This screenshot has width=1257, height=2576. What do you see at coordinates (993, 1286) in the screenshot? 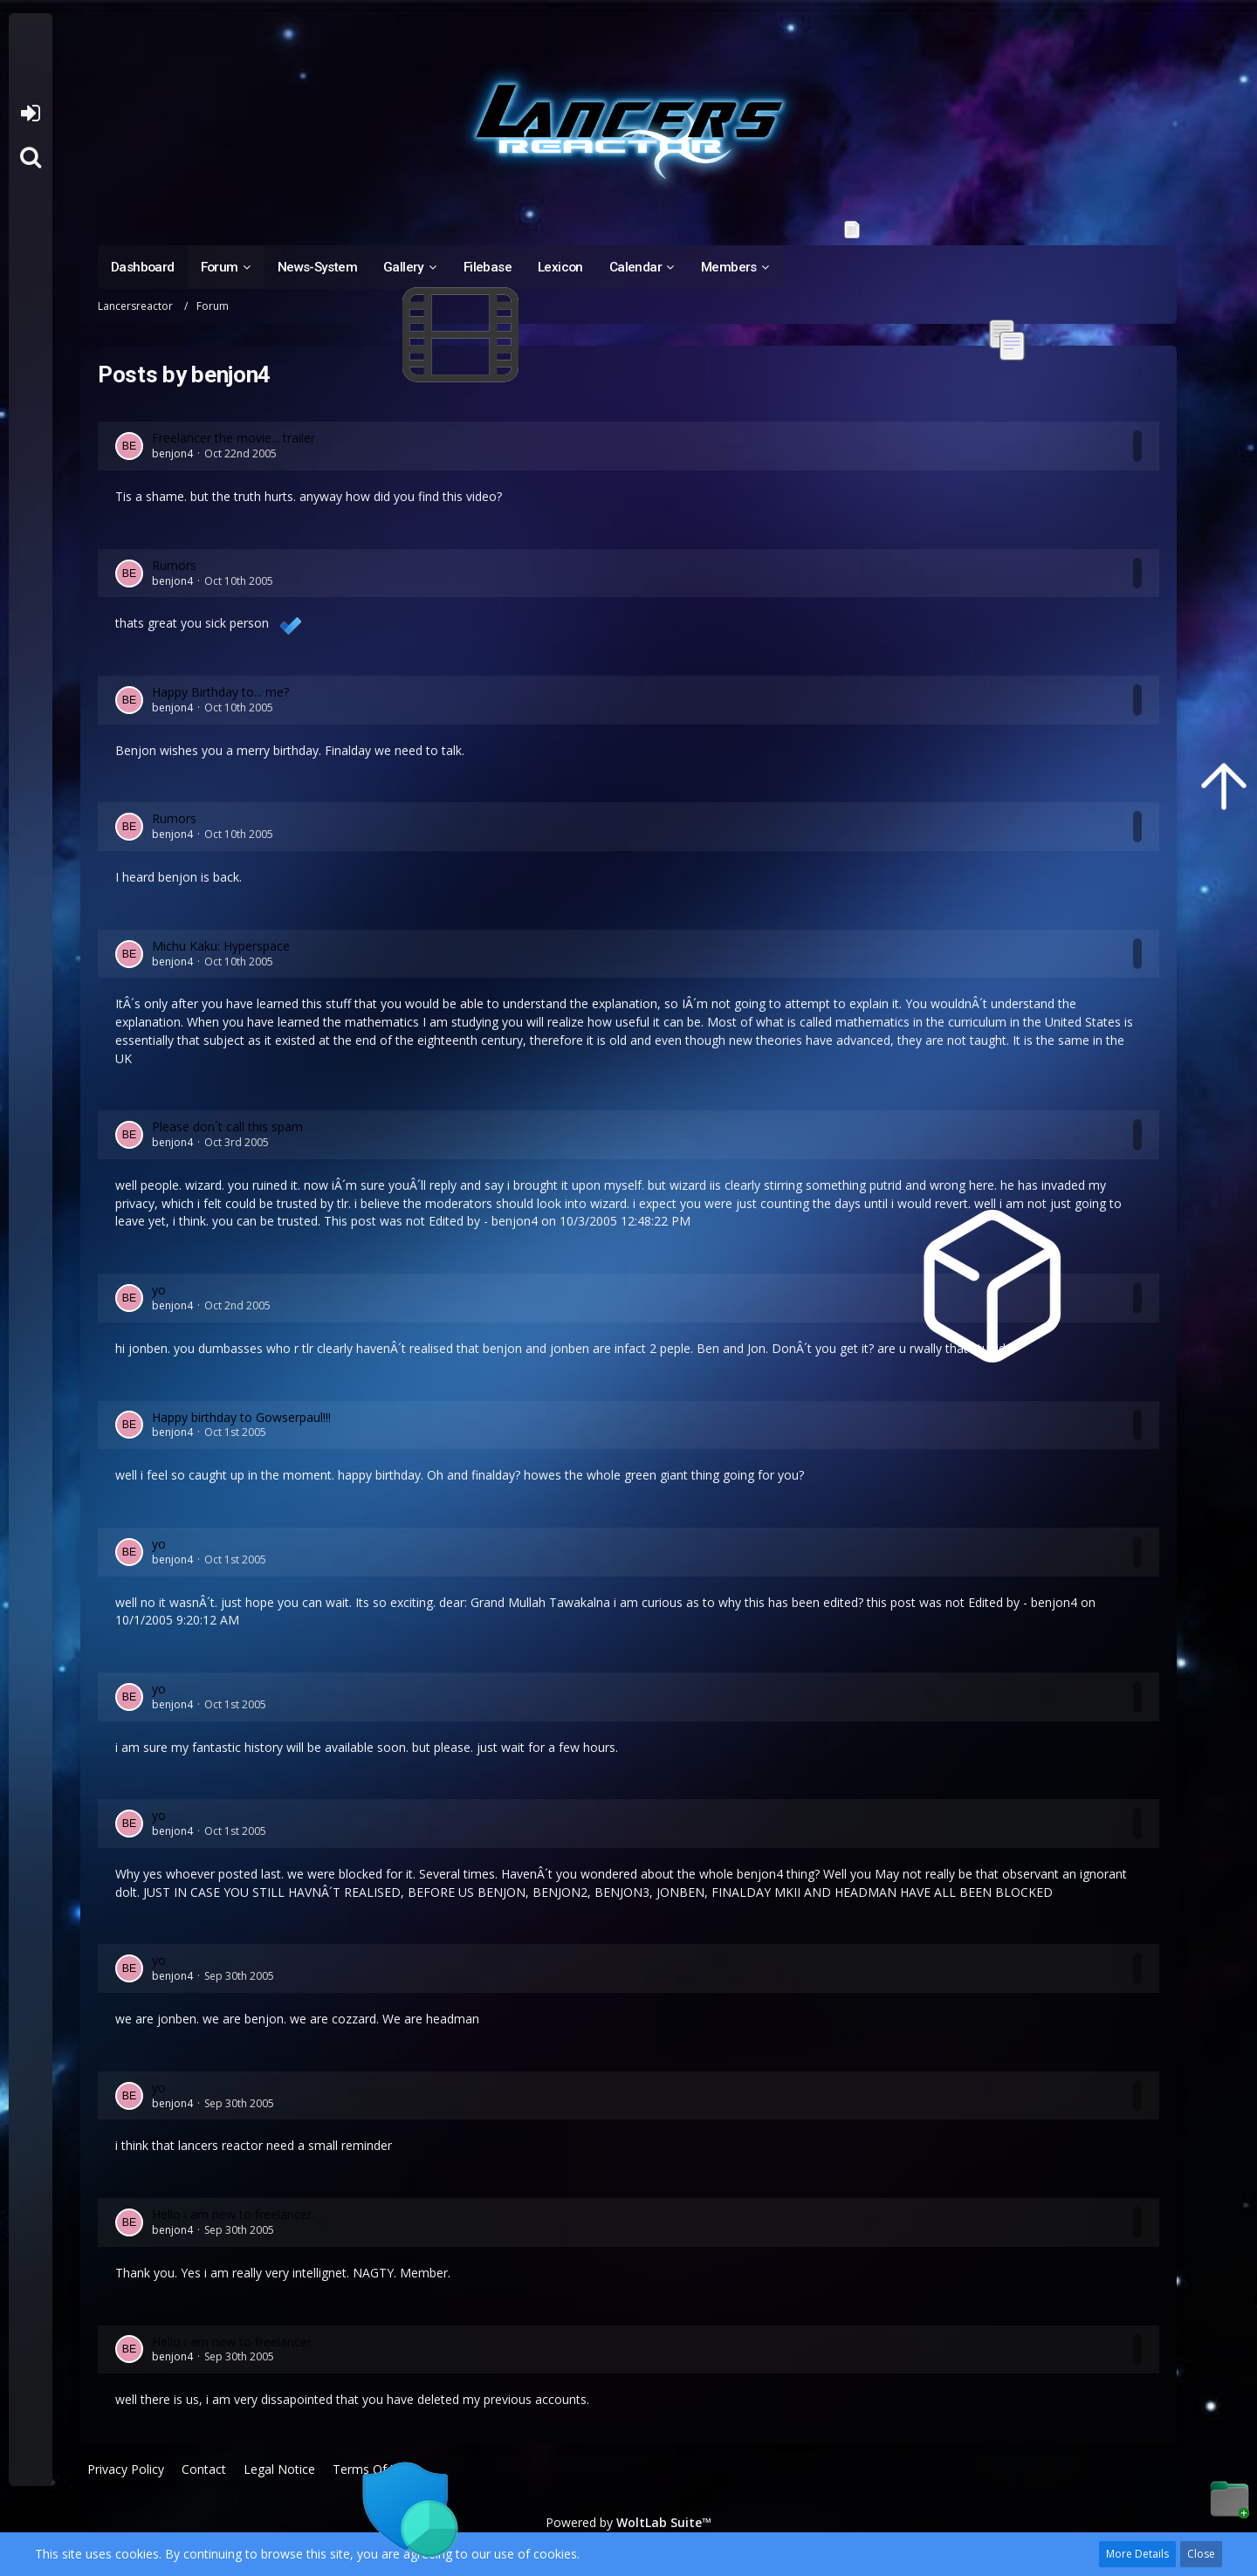
I see `open 3D Viewer app` at bounding box center [993, 1286].